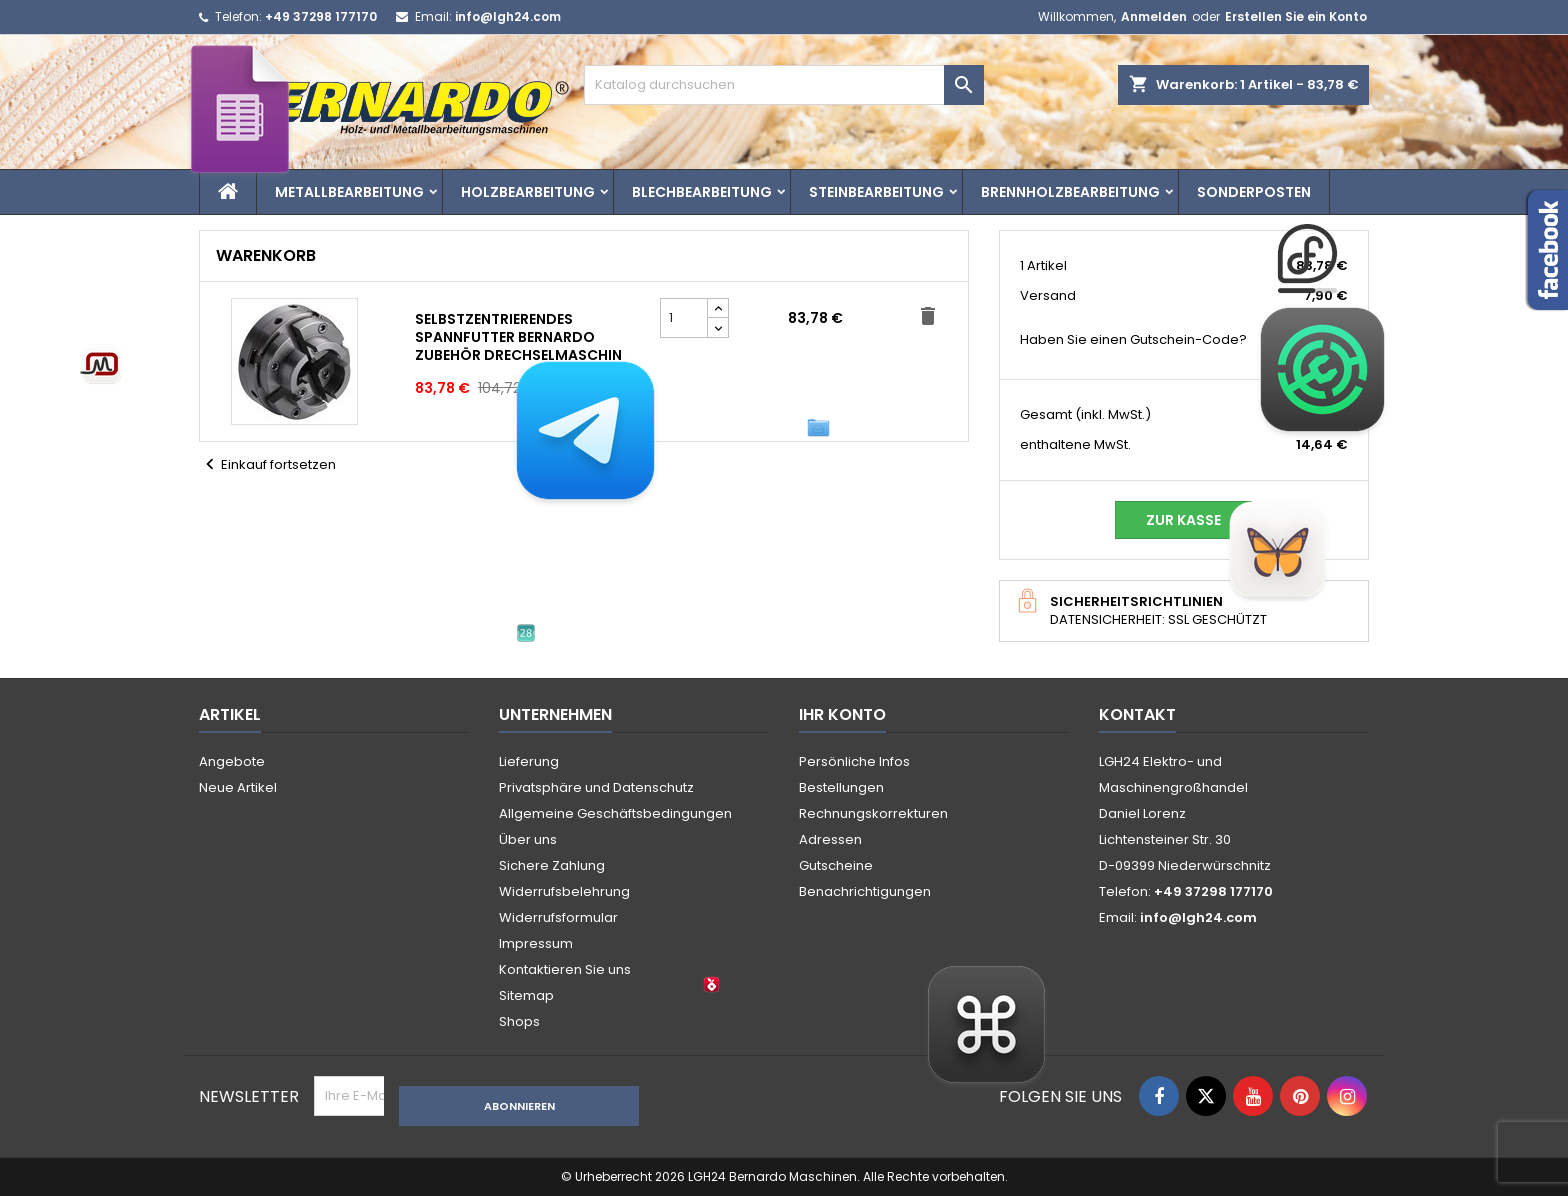 Image resolution: width=1568 pixels, height=1196 pixels. I want to click on open keyboard settings and preferences, so click(986, 1024).